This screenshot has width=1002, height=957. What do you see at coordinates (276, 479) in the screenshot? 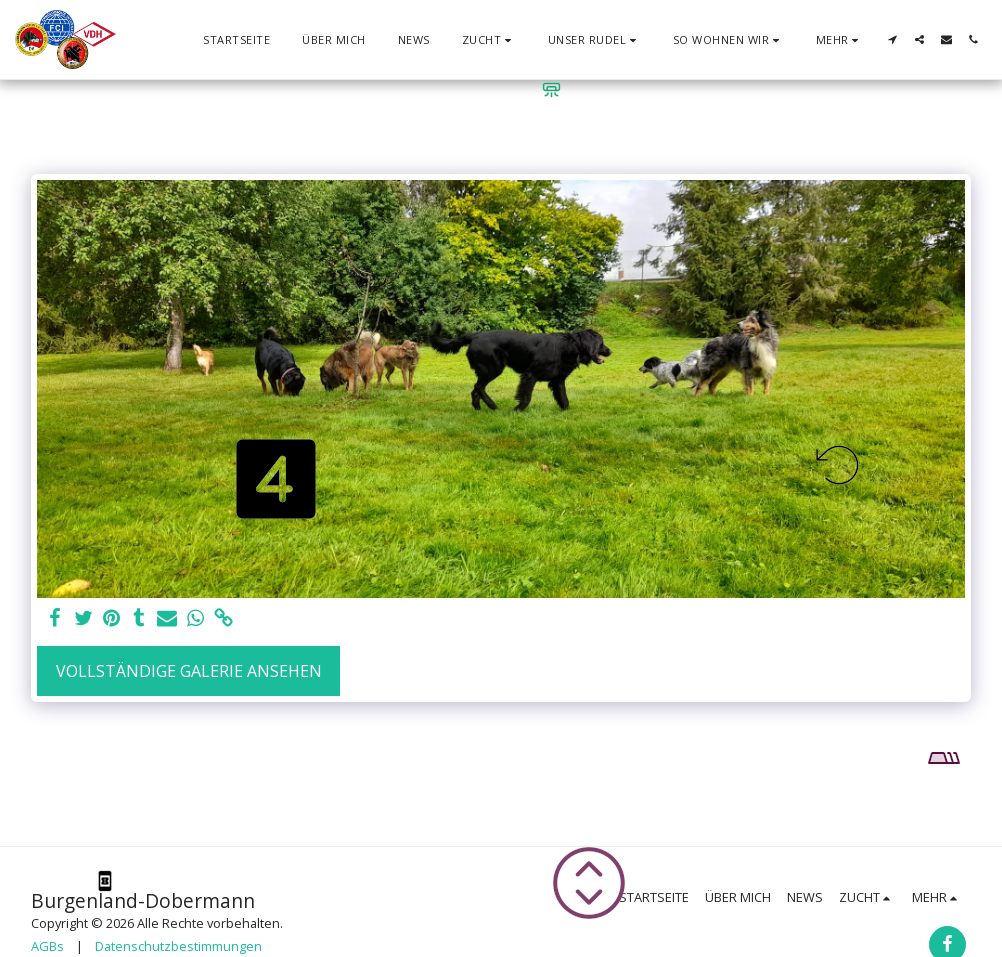
I see `select or navigate to item number four` at bounding box center [276, 479].